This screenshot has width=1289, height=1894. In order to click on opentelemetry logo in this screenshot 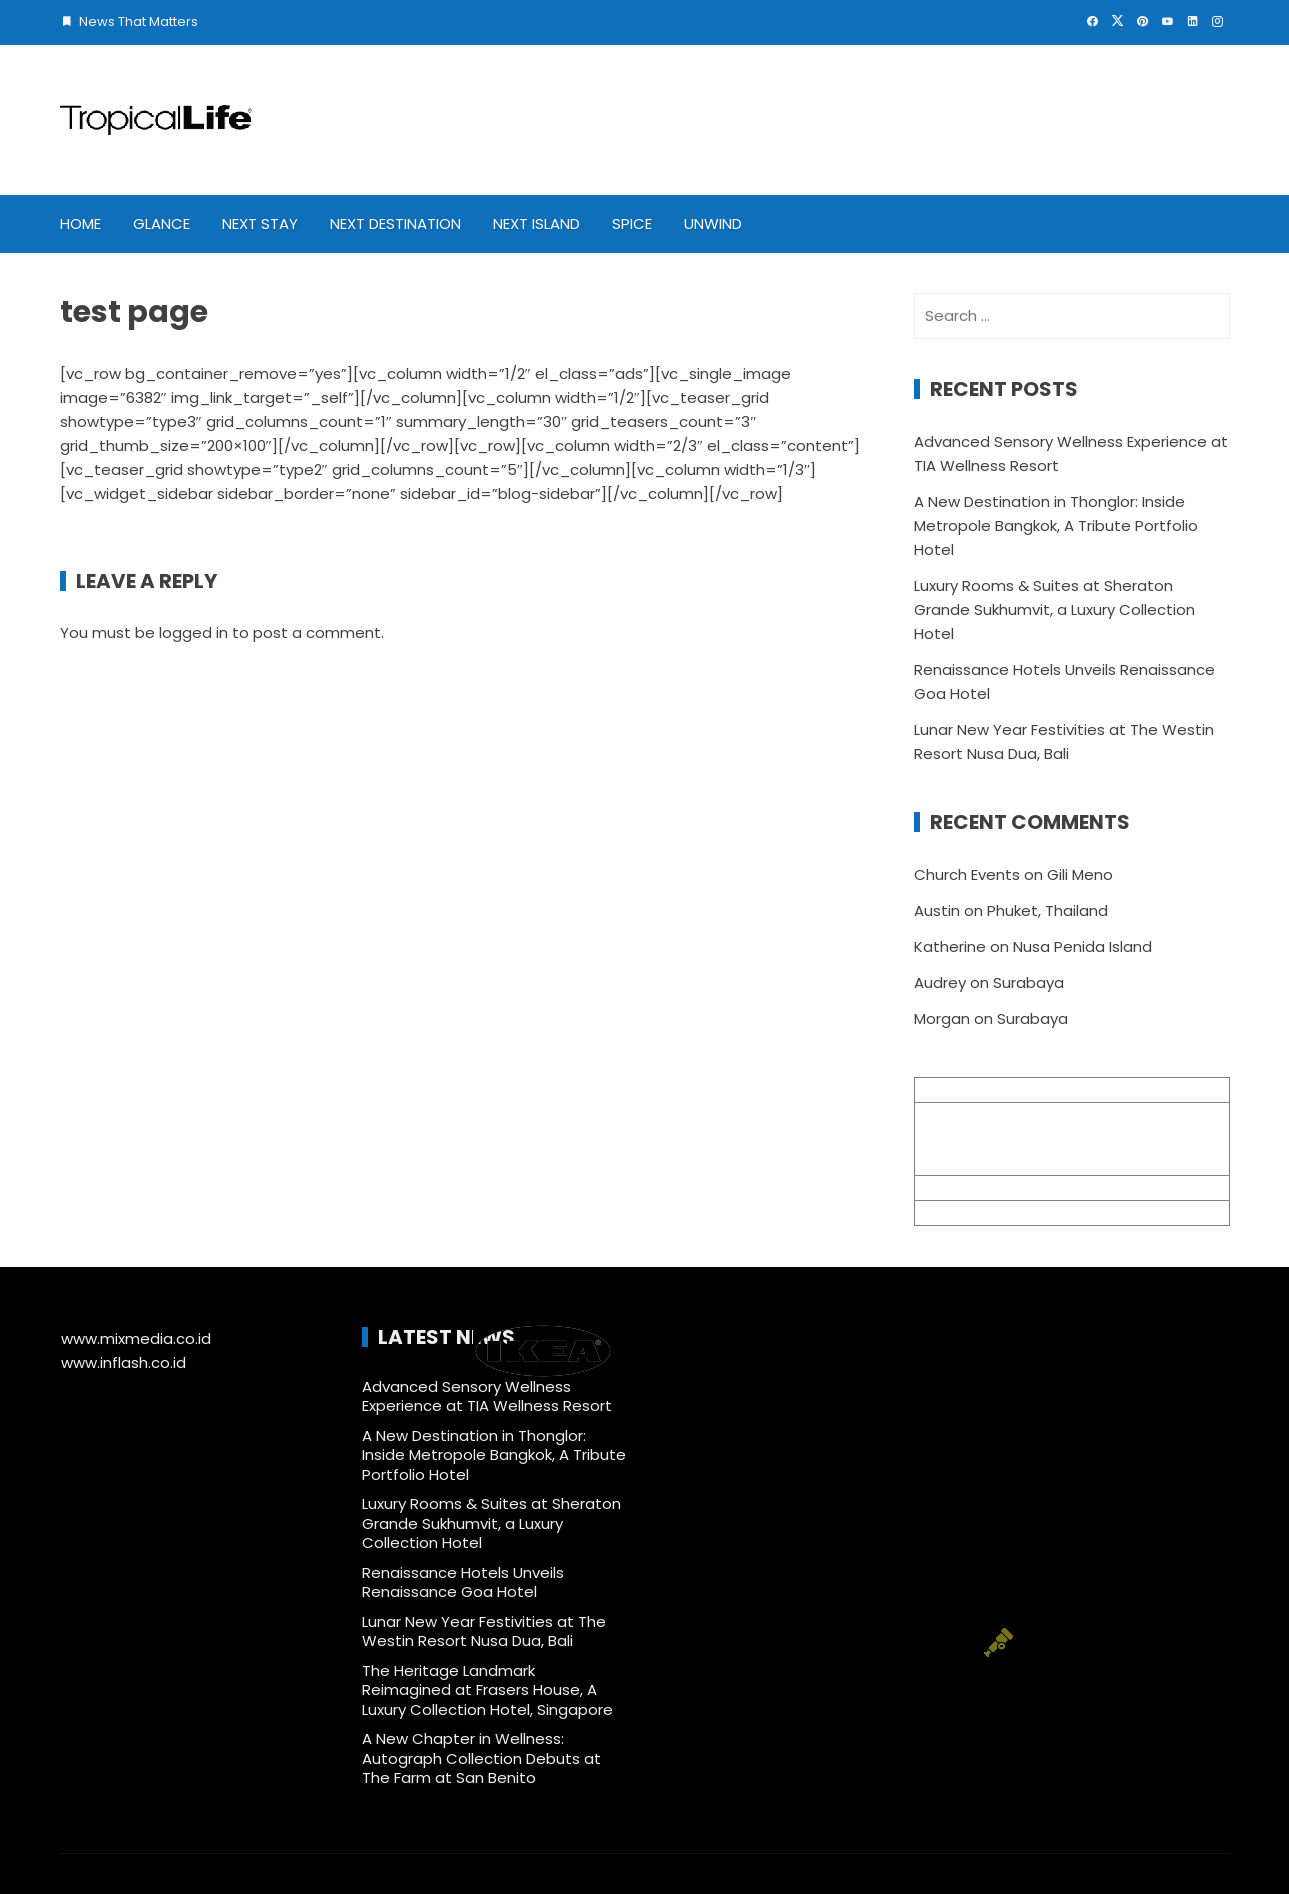, I will do `click(998, 1642)`.